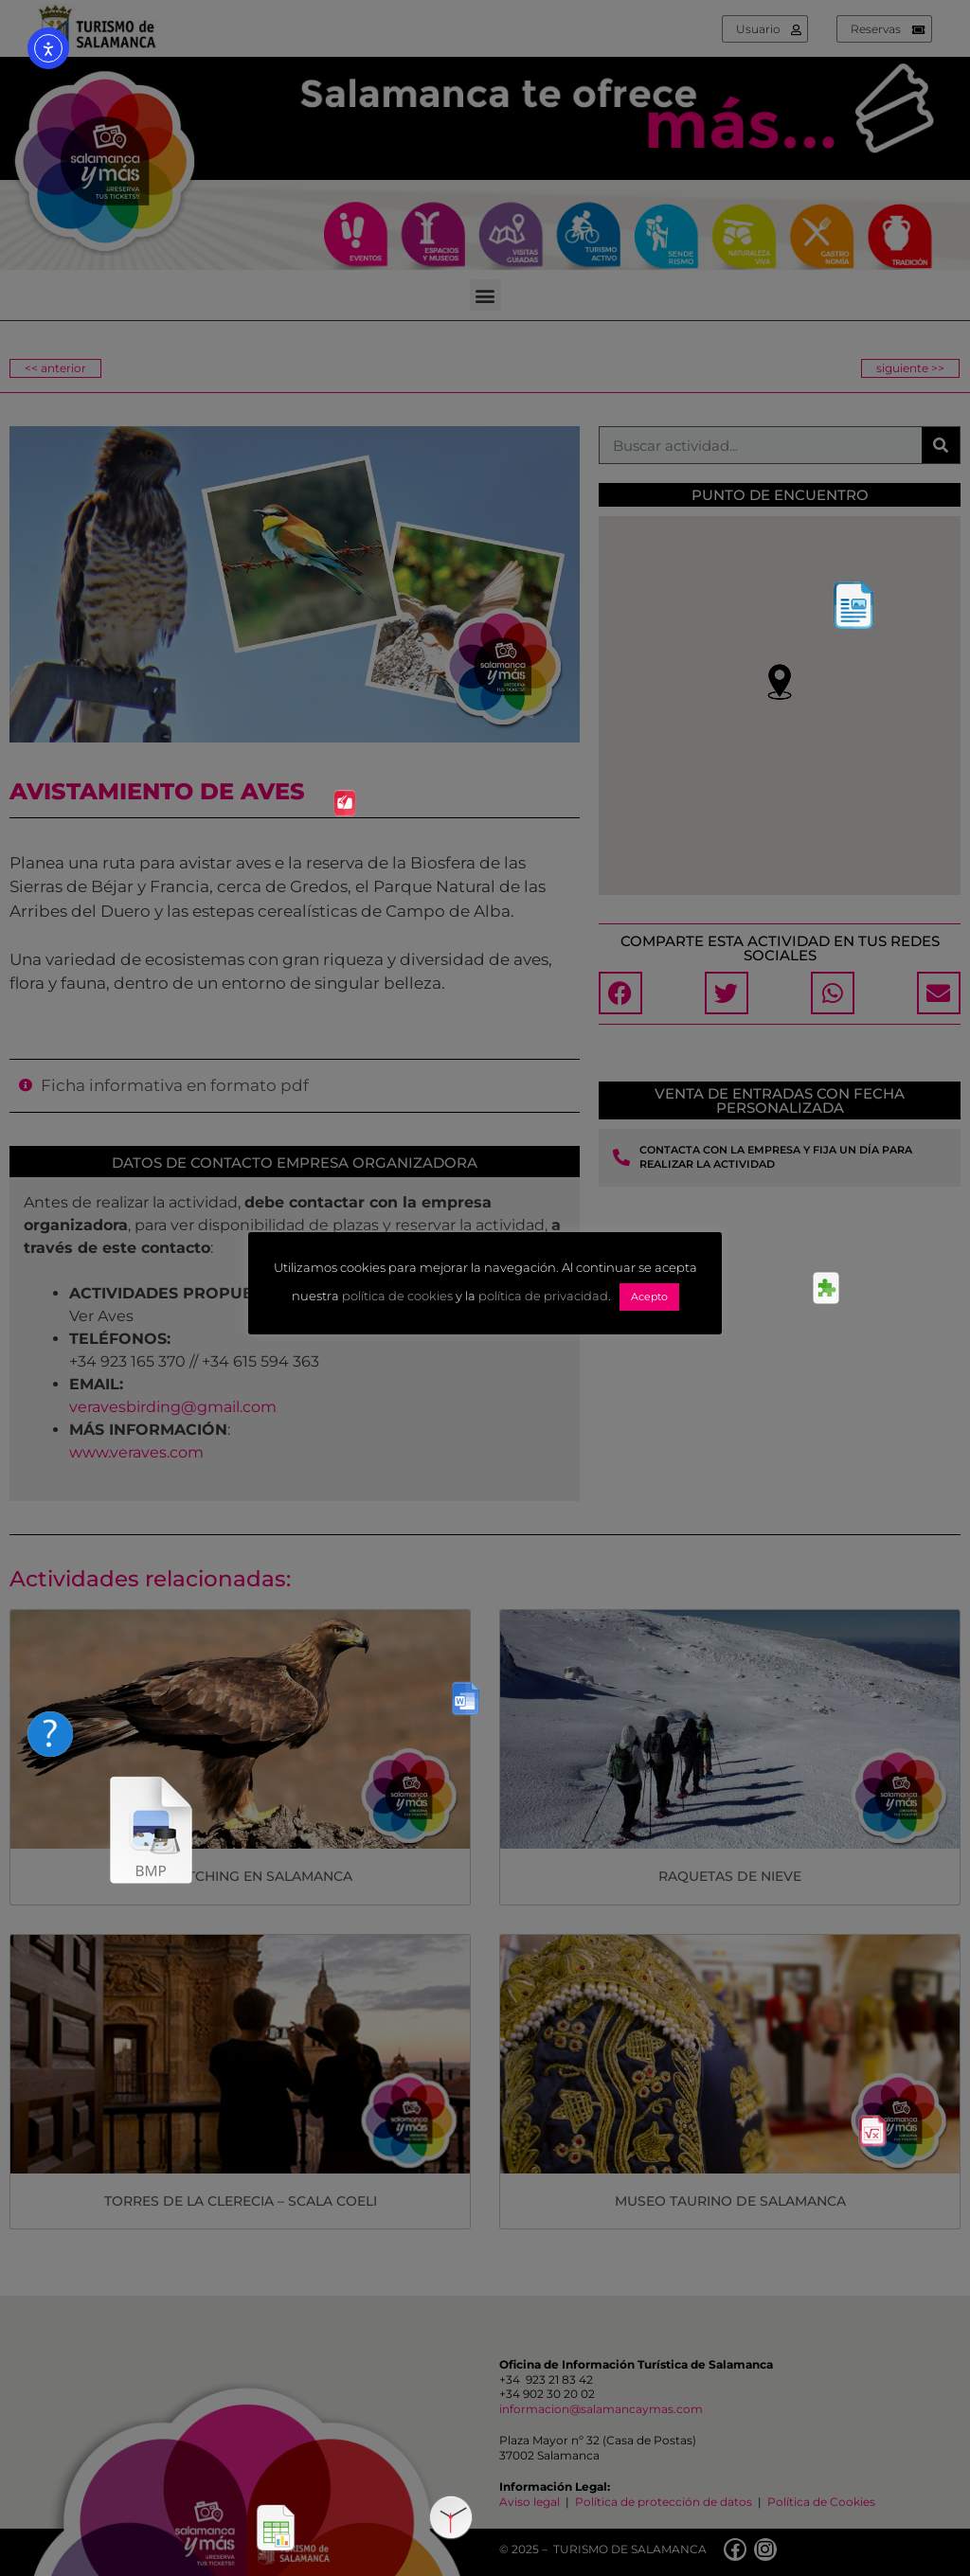  I want to click on open a libreoffice writer document, so click(853, 605).